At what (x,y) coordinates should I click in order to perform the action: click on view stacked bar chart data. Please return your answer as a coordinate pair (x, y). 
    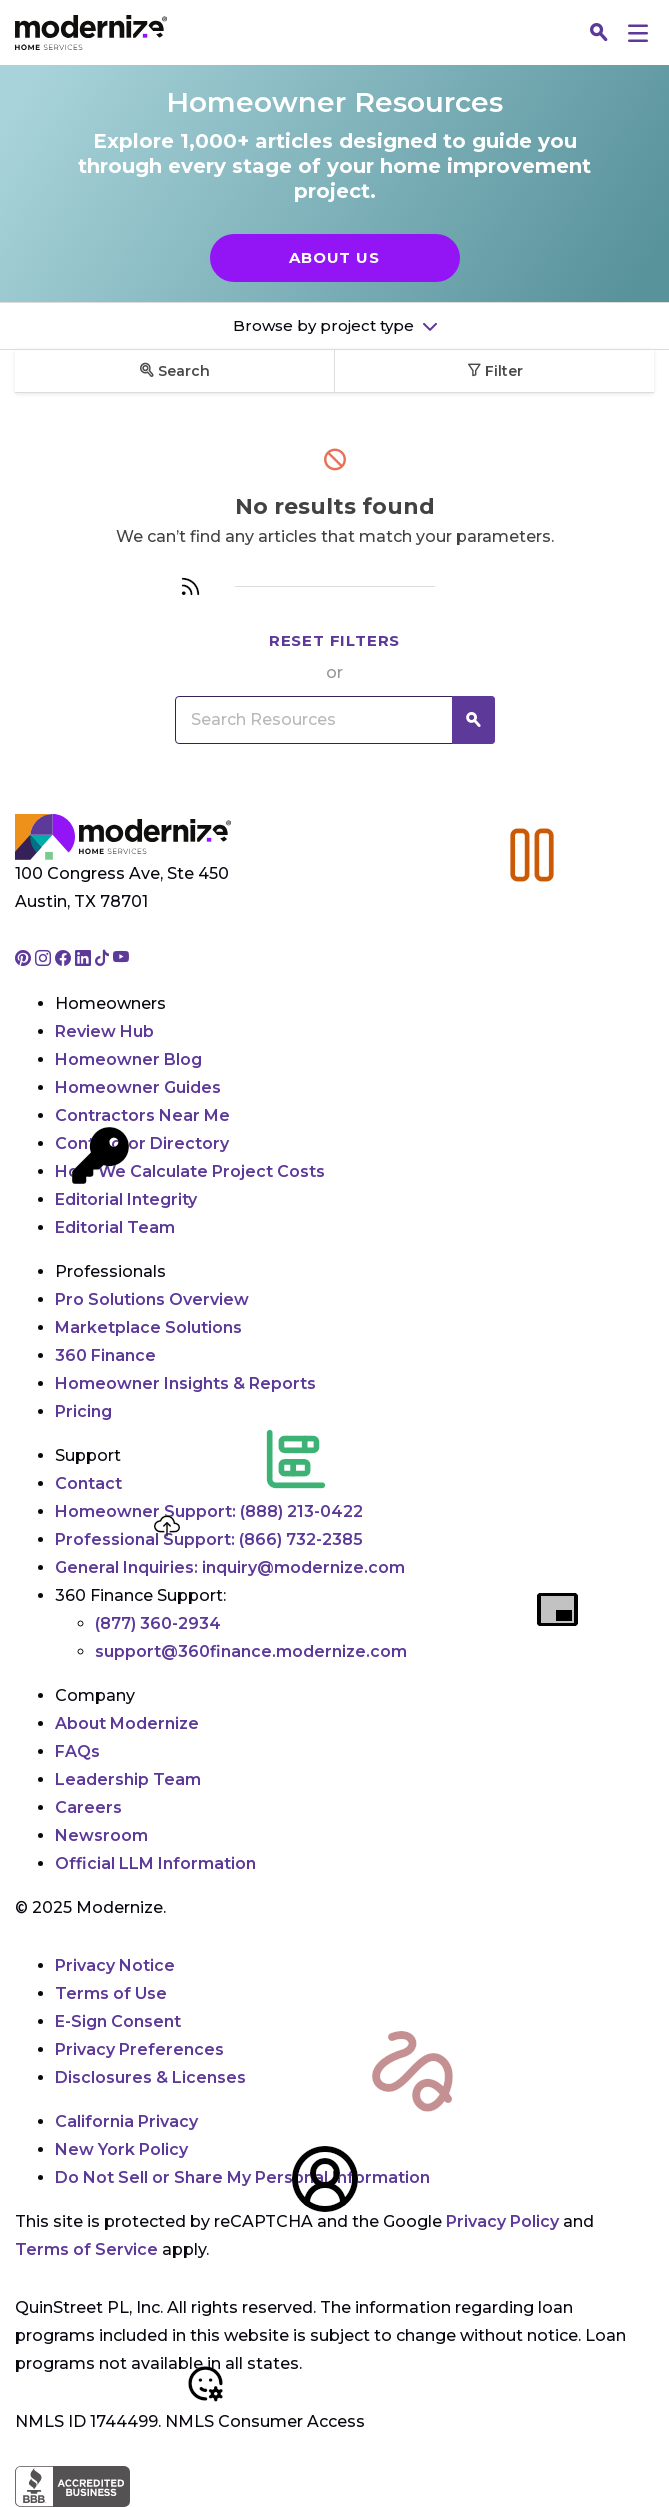
    Looking at the image, I should click on (296, 1459).